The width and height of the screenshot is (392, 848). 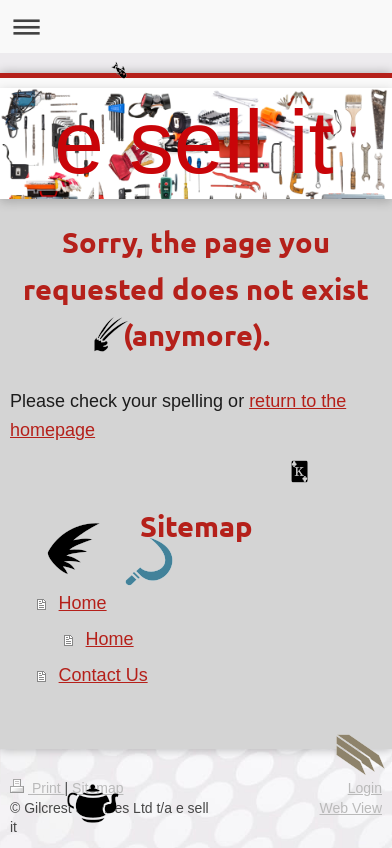 What do you see at coordinates (74, 548) in the screenshot?
I see `indicates a flying or aerial ability in a game` at bounding box center [74, 548].